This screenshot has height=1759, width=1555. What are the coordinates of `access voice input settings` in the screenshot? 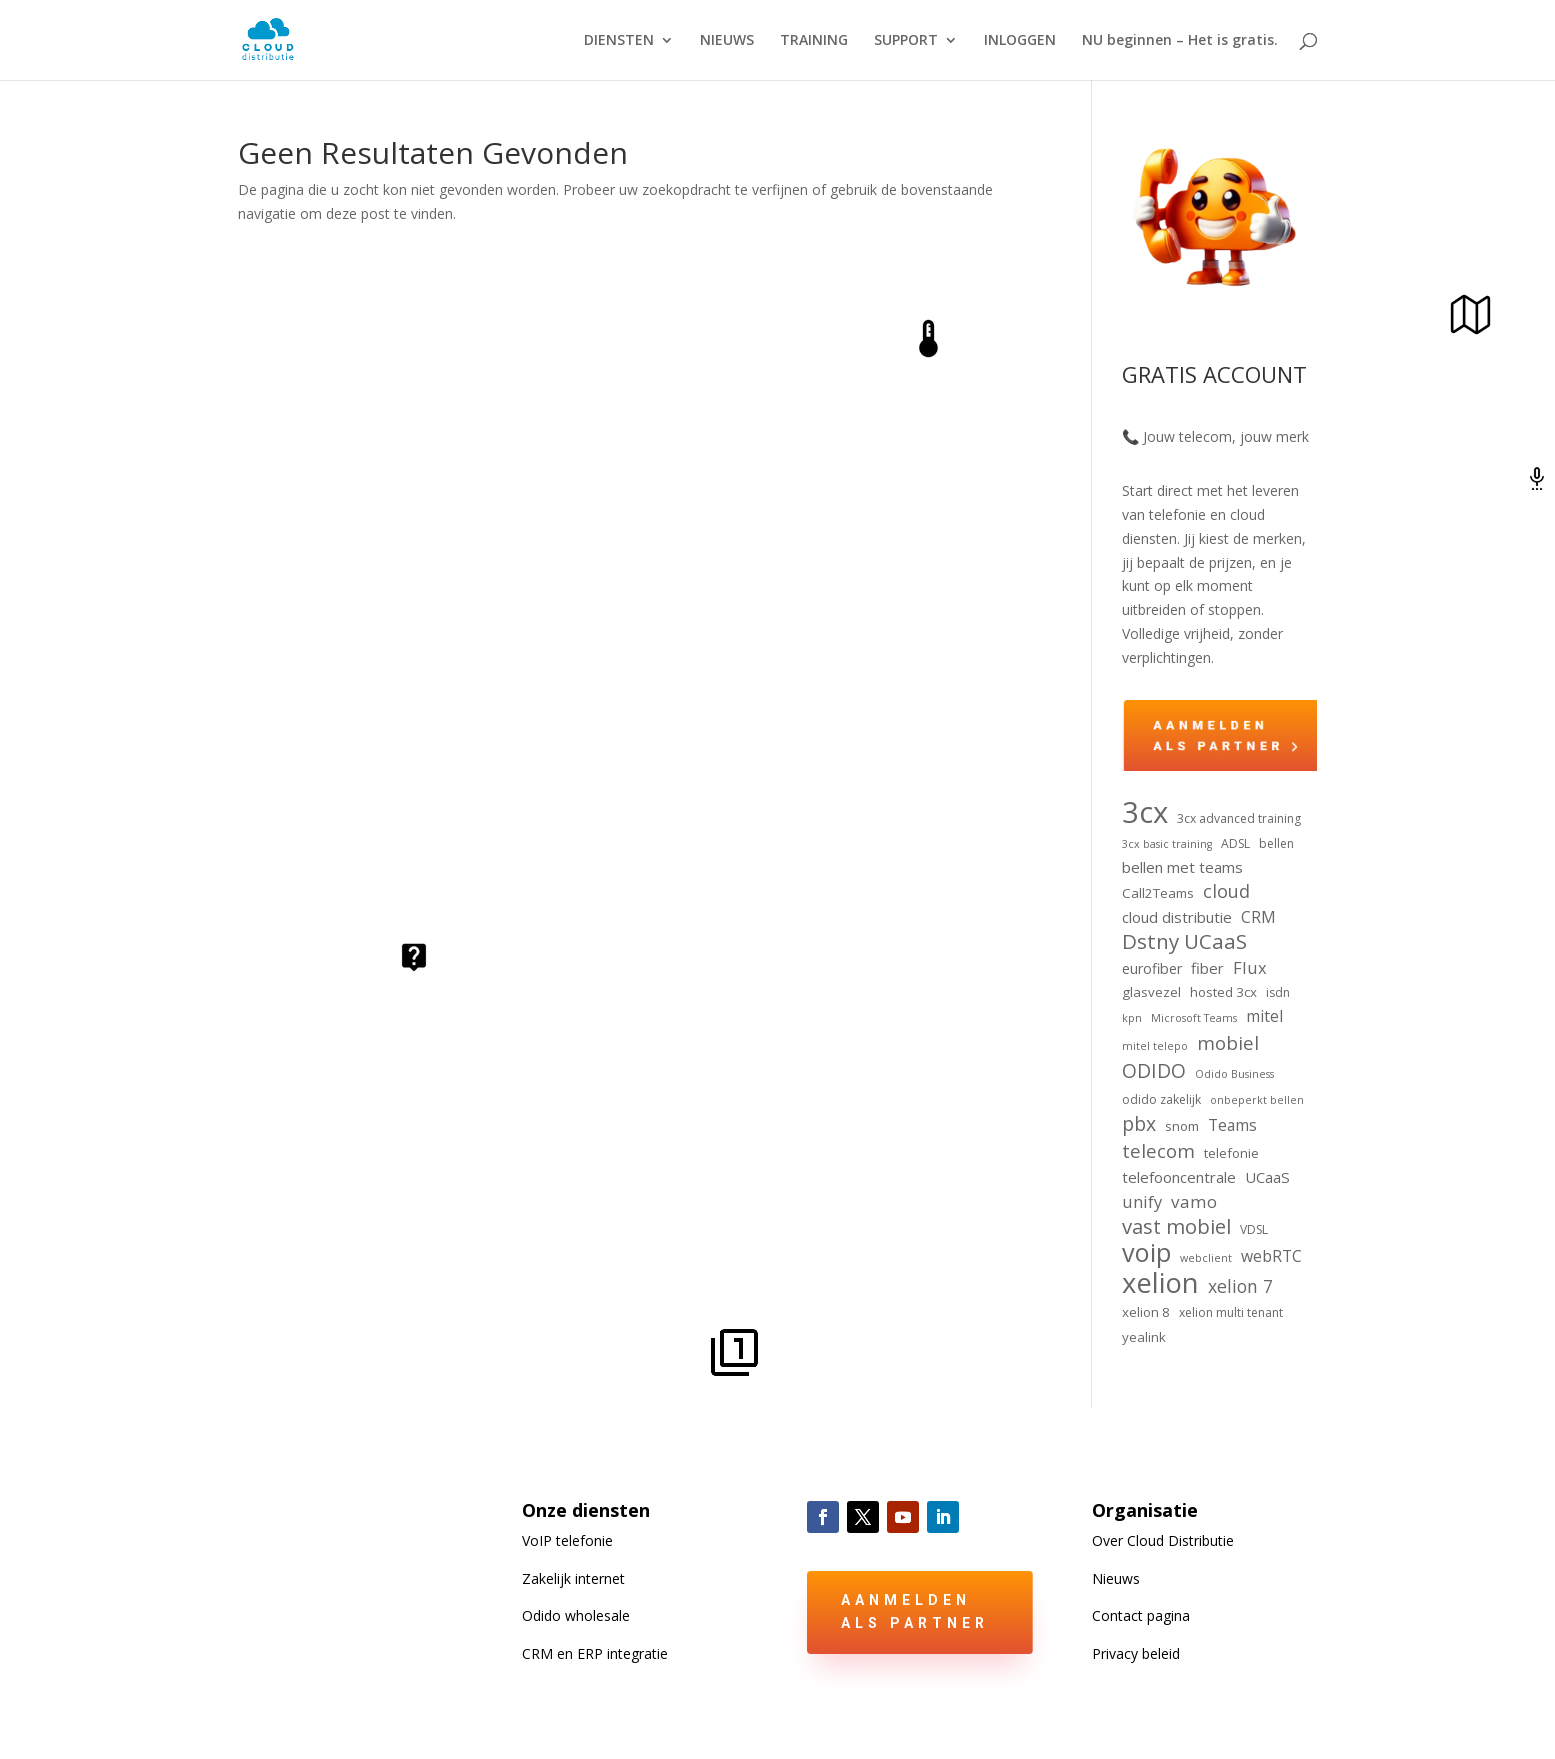 It's located at (1537, 478).